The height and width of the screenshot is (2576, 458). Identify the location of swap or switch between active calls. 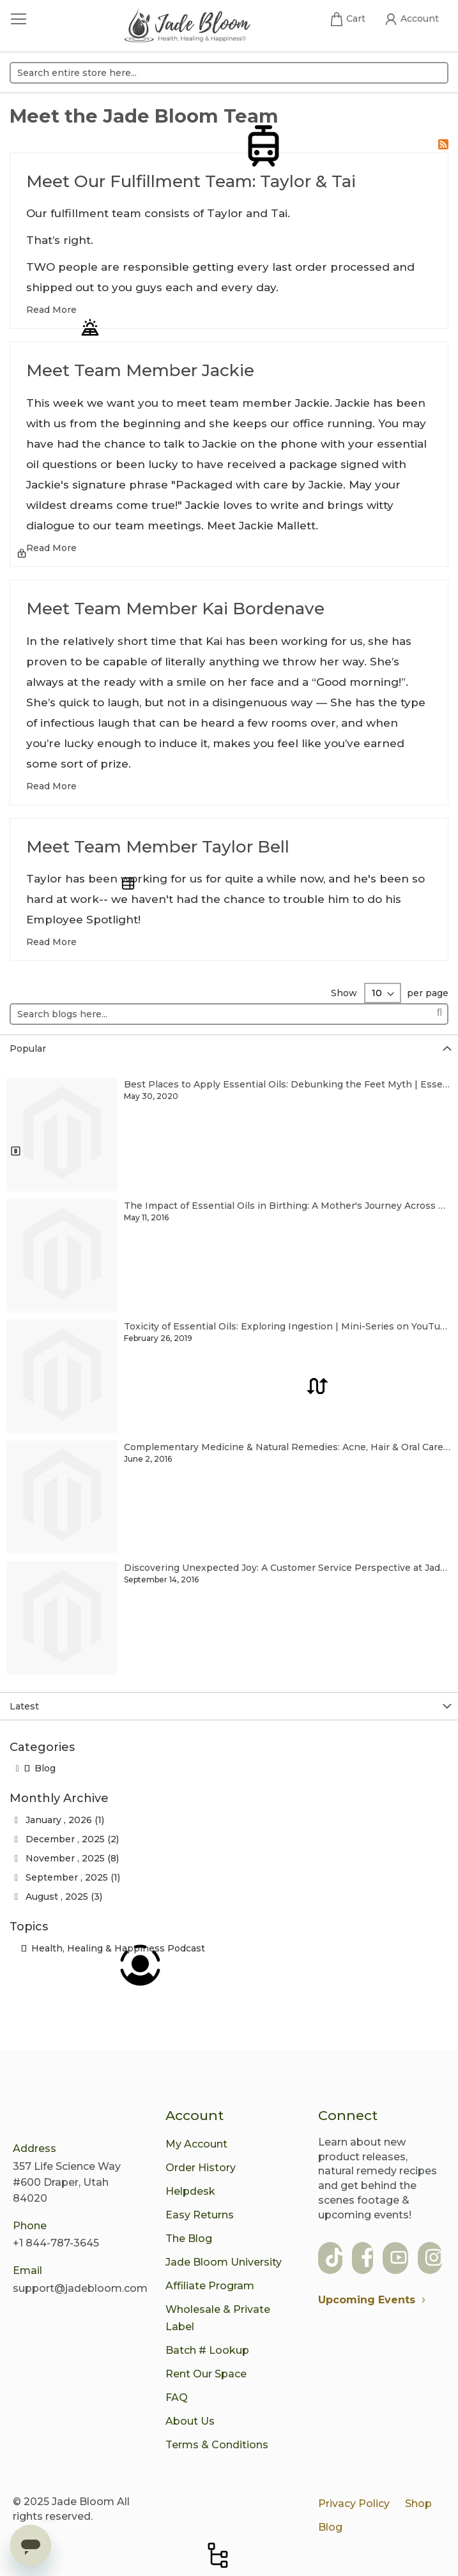
(317, 1386).